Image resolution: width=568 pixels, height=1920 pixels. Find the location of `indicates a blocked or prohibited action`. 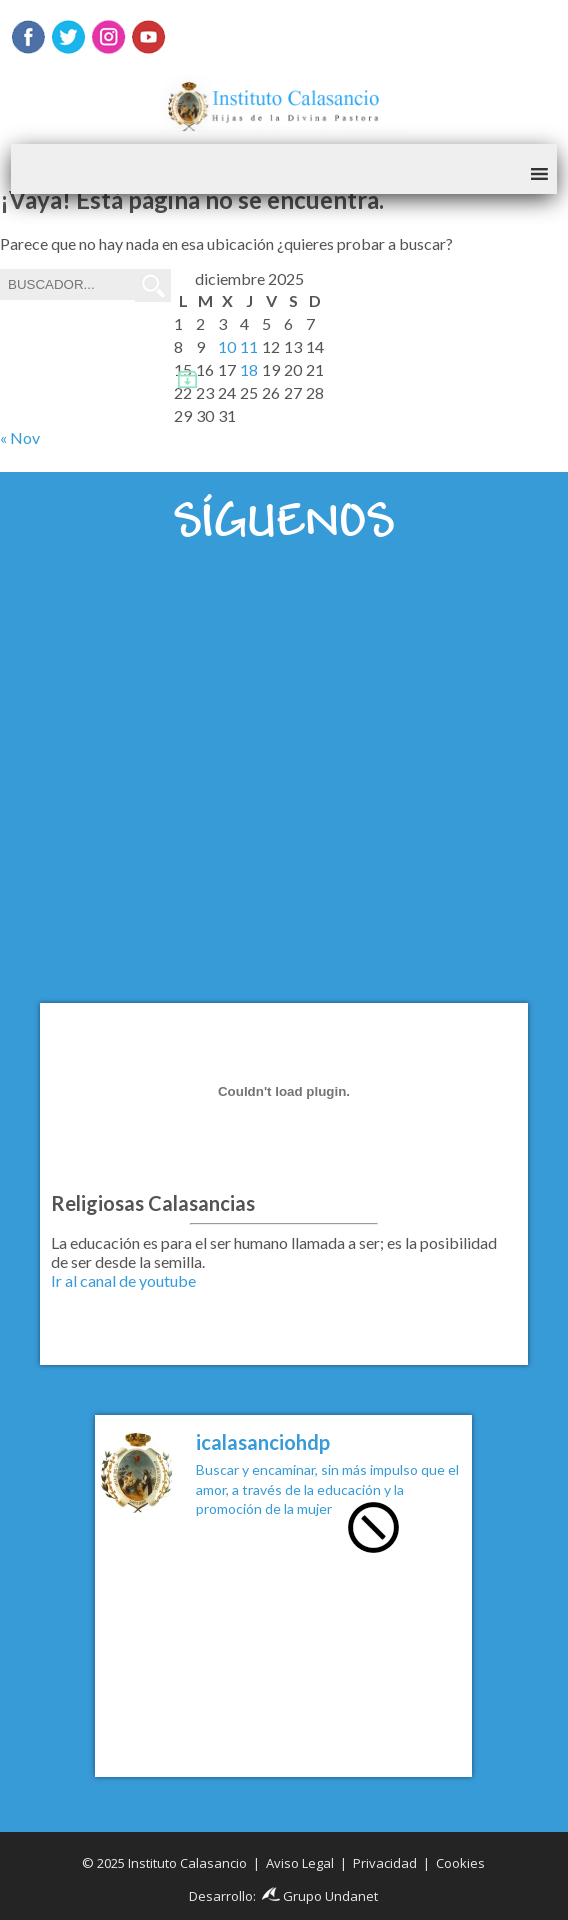

indicates a blocked or prohibited action is located at coordinates (373, 1527).